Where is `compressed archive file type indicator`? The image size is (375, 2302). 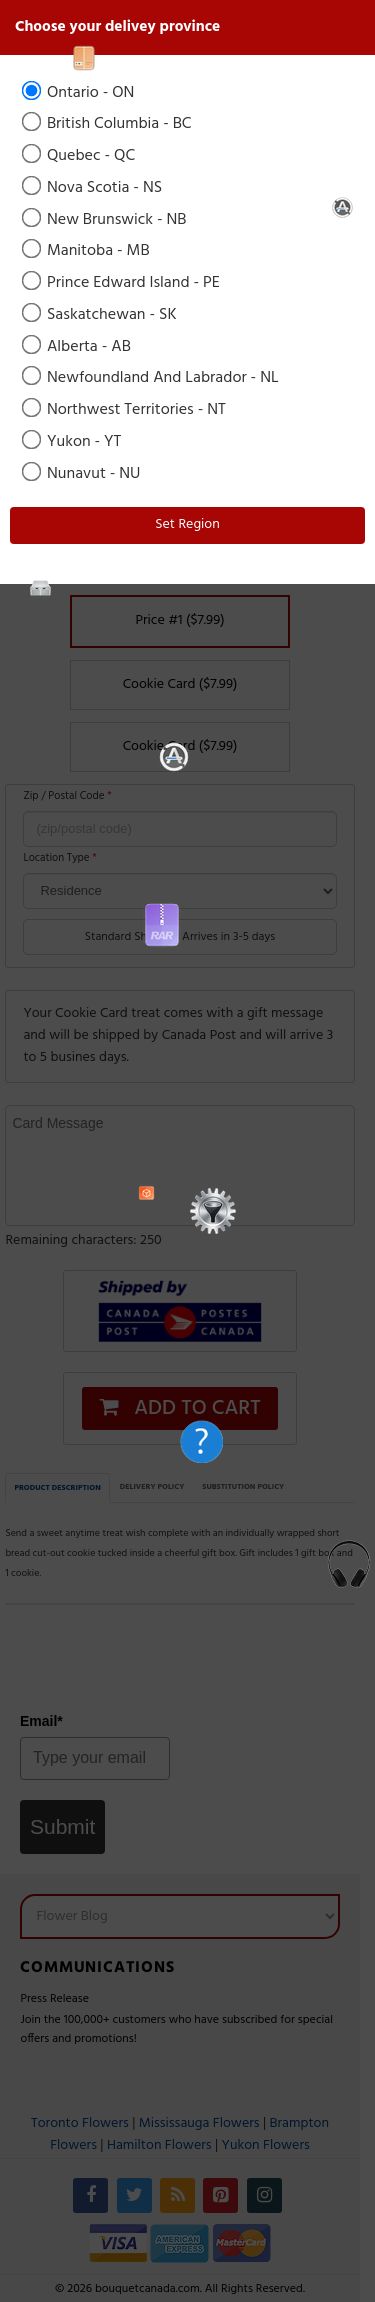 compressed archive file type indicator is located at coordinates (84, 58).